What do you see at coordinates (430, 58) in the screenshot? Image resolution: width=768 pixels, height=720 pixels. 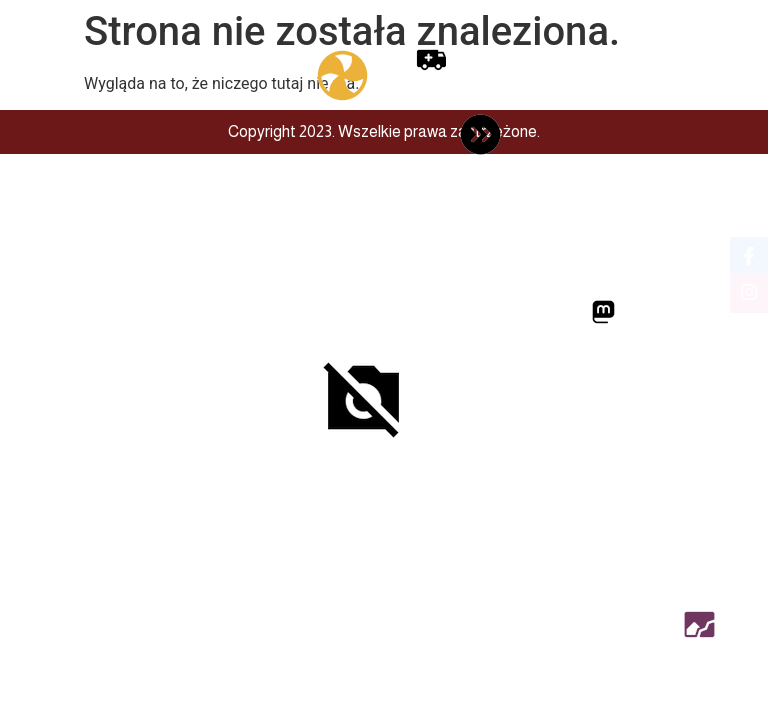 I see `request emergency medical services` at bounding box center [430, 58].